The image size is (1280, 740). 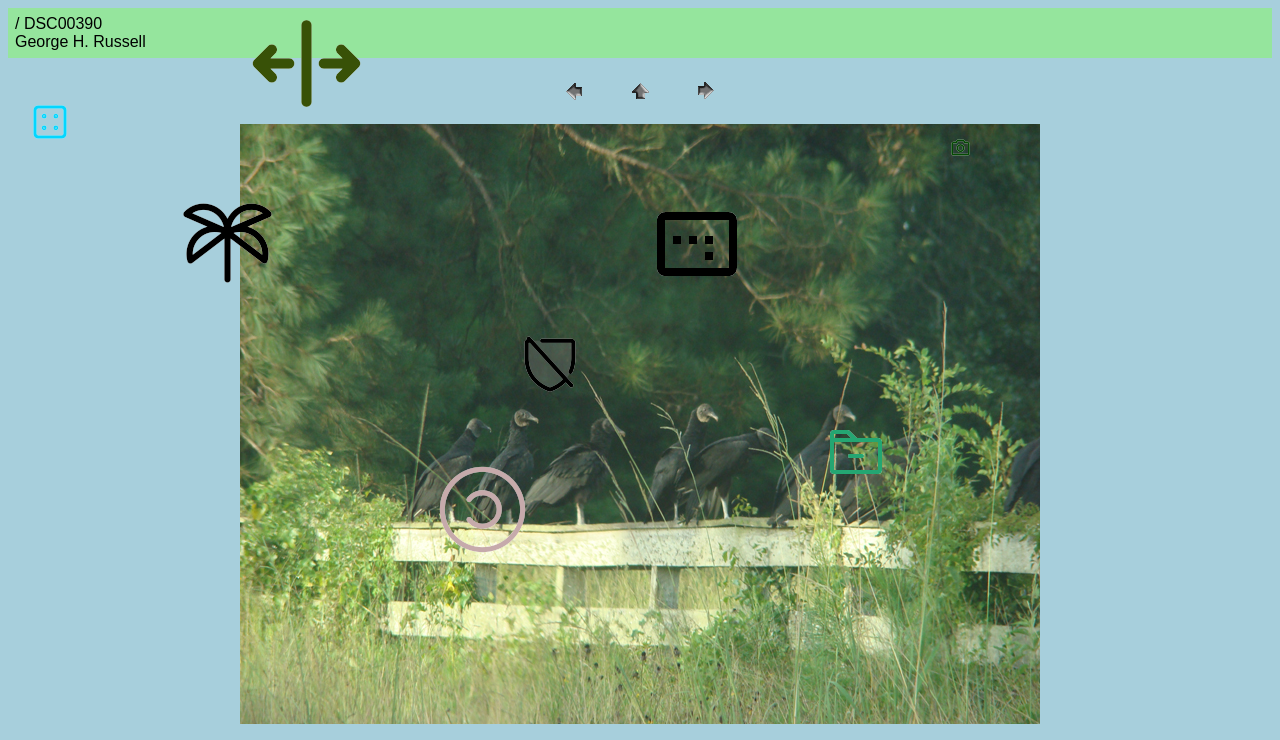 I want to click on roll the dice or generate a random result, so click(x=50, y=122).